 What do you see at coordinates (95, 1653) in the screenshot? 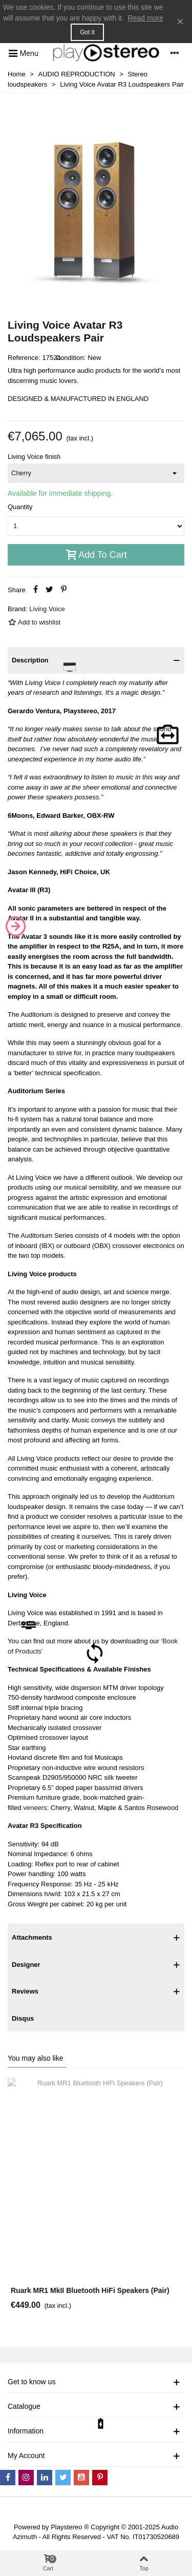
I see `sync data with cloud or server` at bounding box center [95, 1653].